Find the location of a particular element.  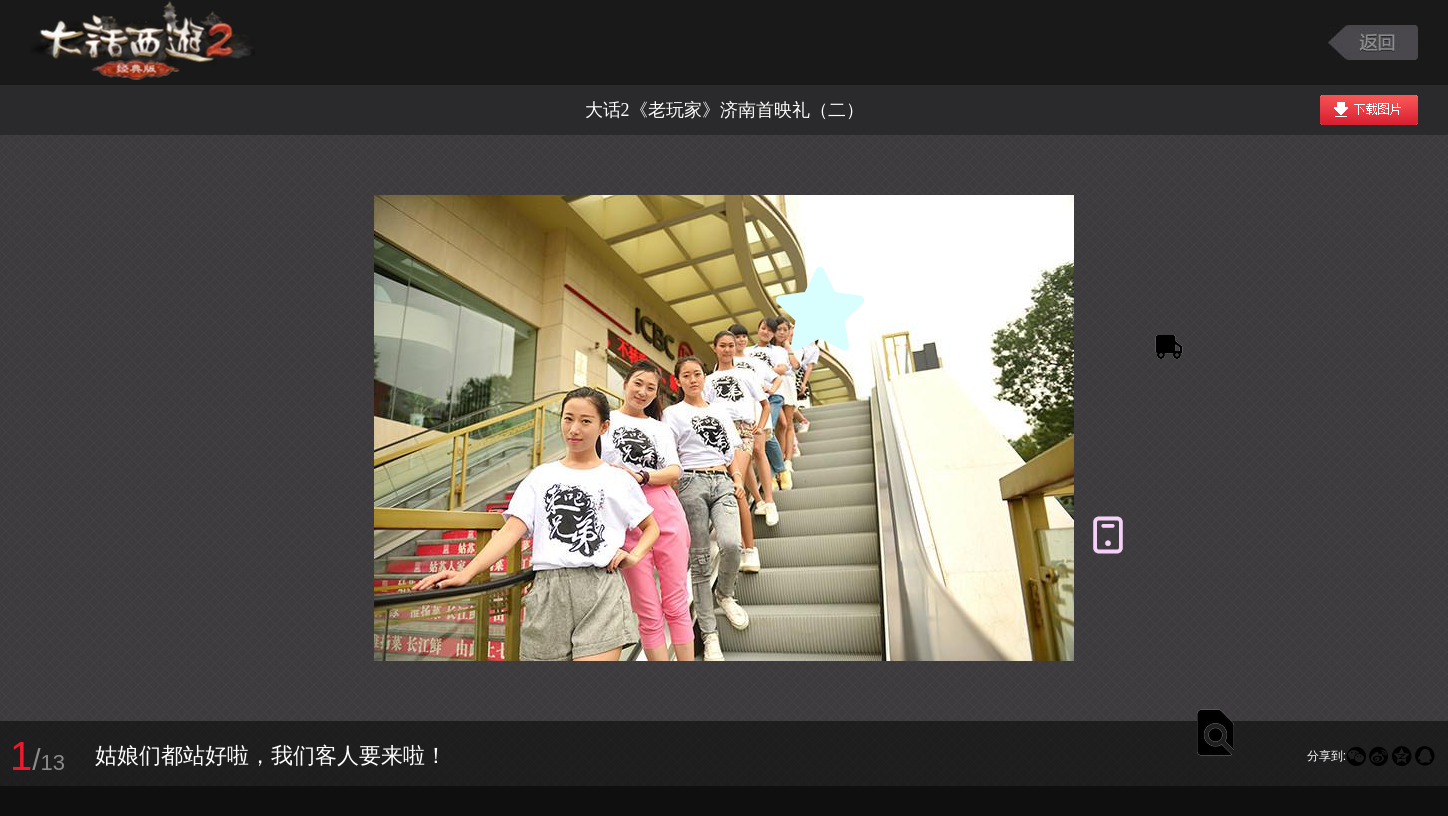

access delivery or shipping options is located at coordinates (1169, 347).